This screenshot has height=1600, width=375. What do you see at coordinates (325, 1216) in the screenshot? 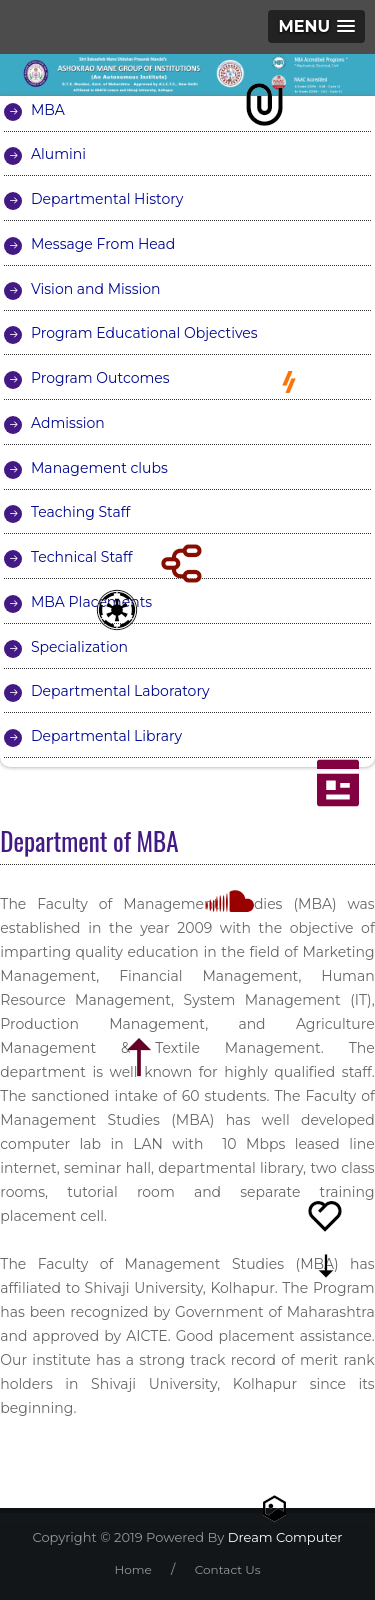
I see `add item to favorites` at bounding box center [325, 1216].